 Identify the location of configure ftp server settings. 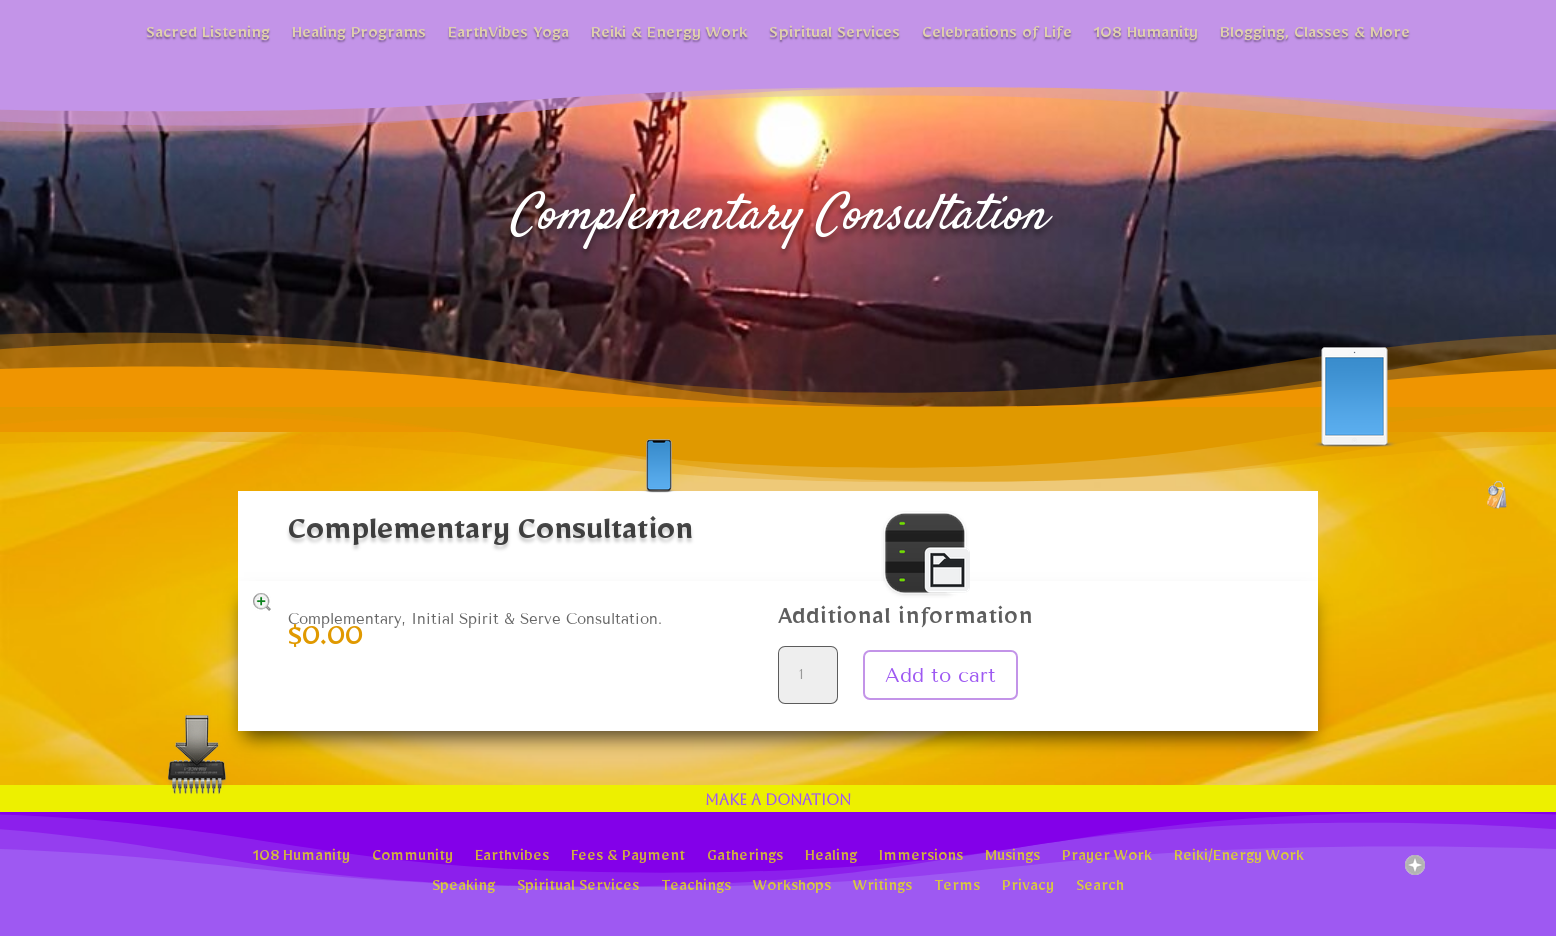
(925, 554).